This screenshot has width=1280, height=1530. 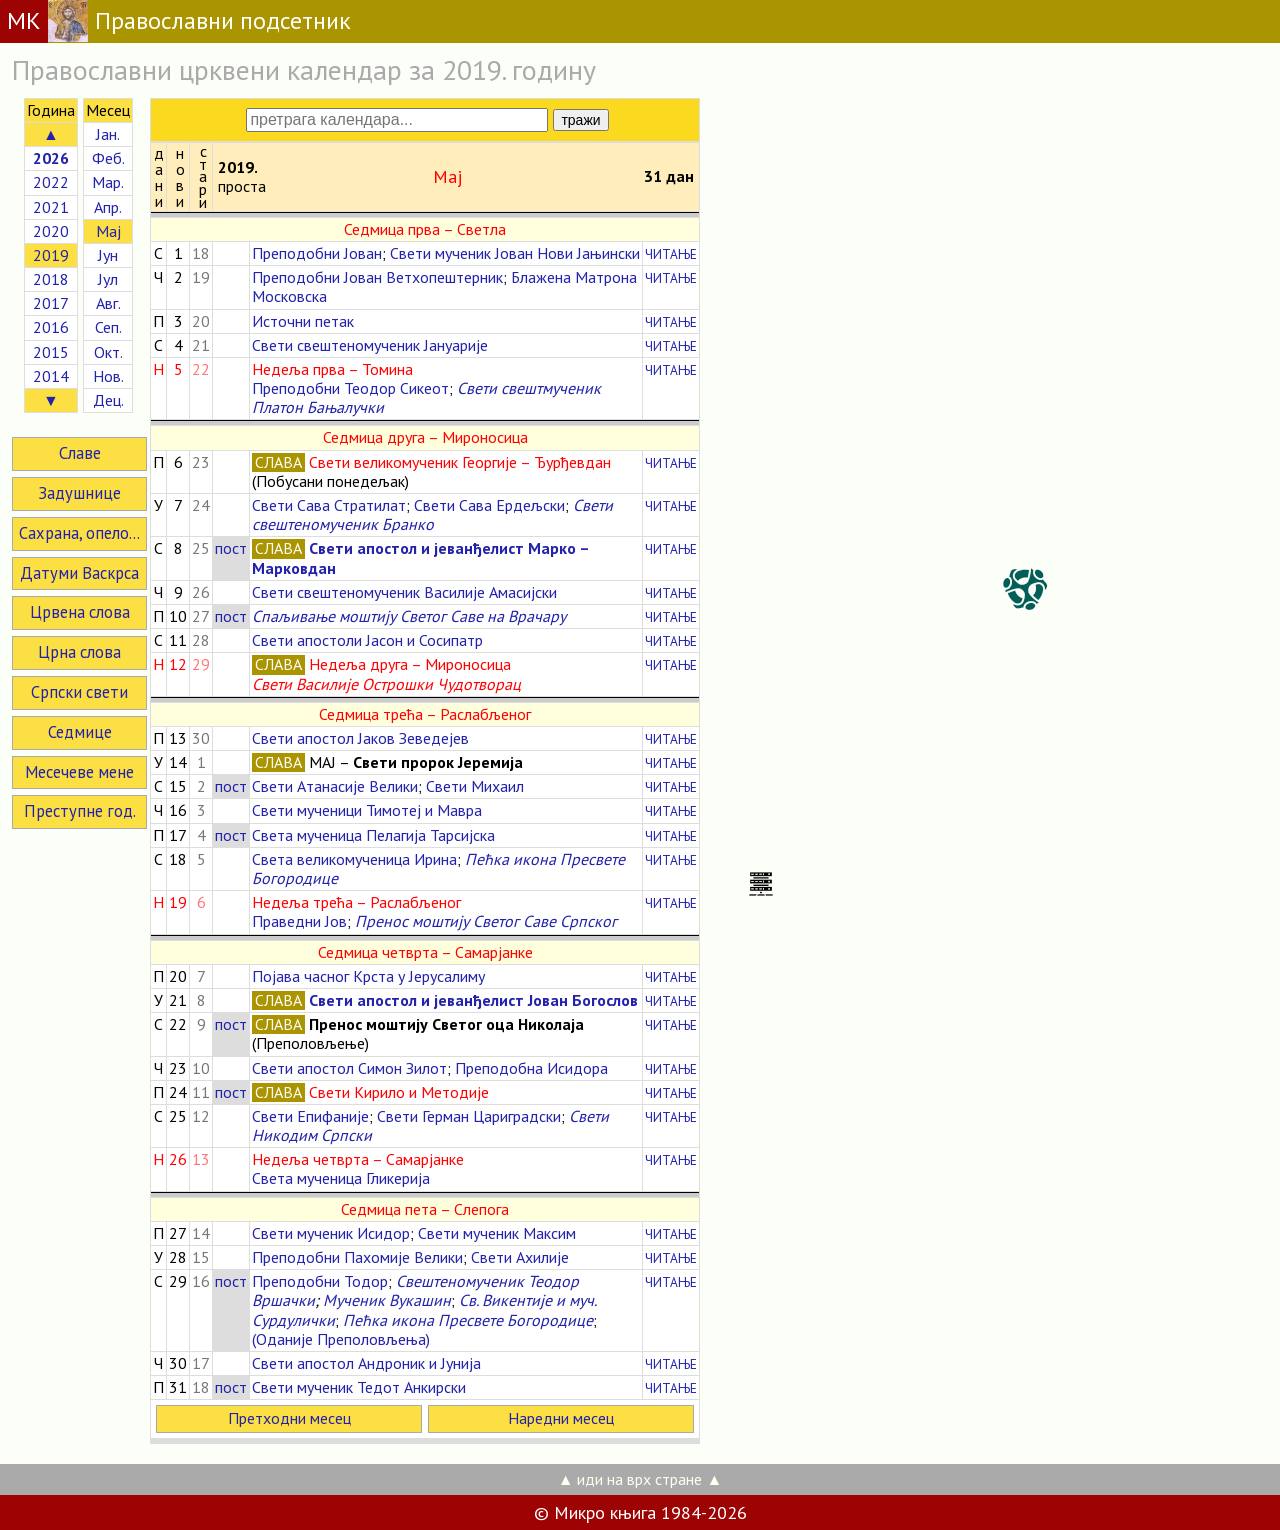 What do you see at coordinates (1025, 589) in the screenshot?
I see `indicates a multi-attack or combo ability in a game` at bounding box center [1025, 589].